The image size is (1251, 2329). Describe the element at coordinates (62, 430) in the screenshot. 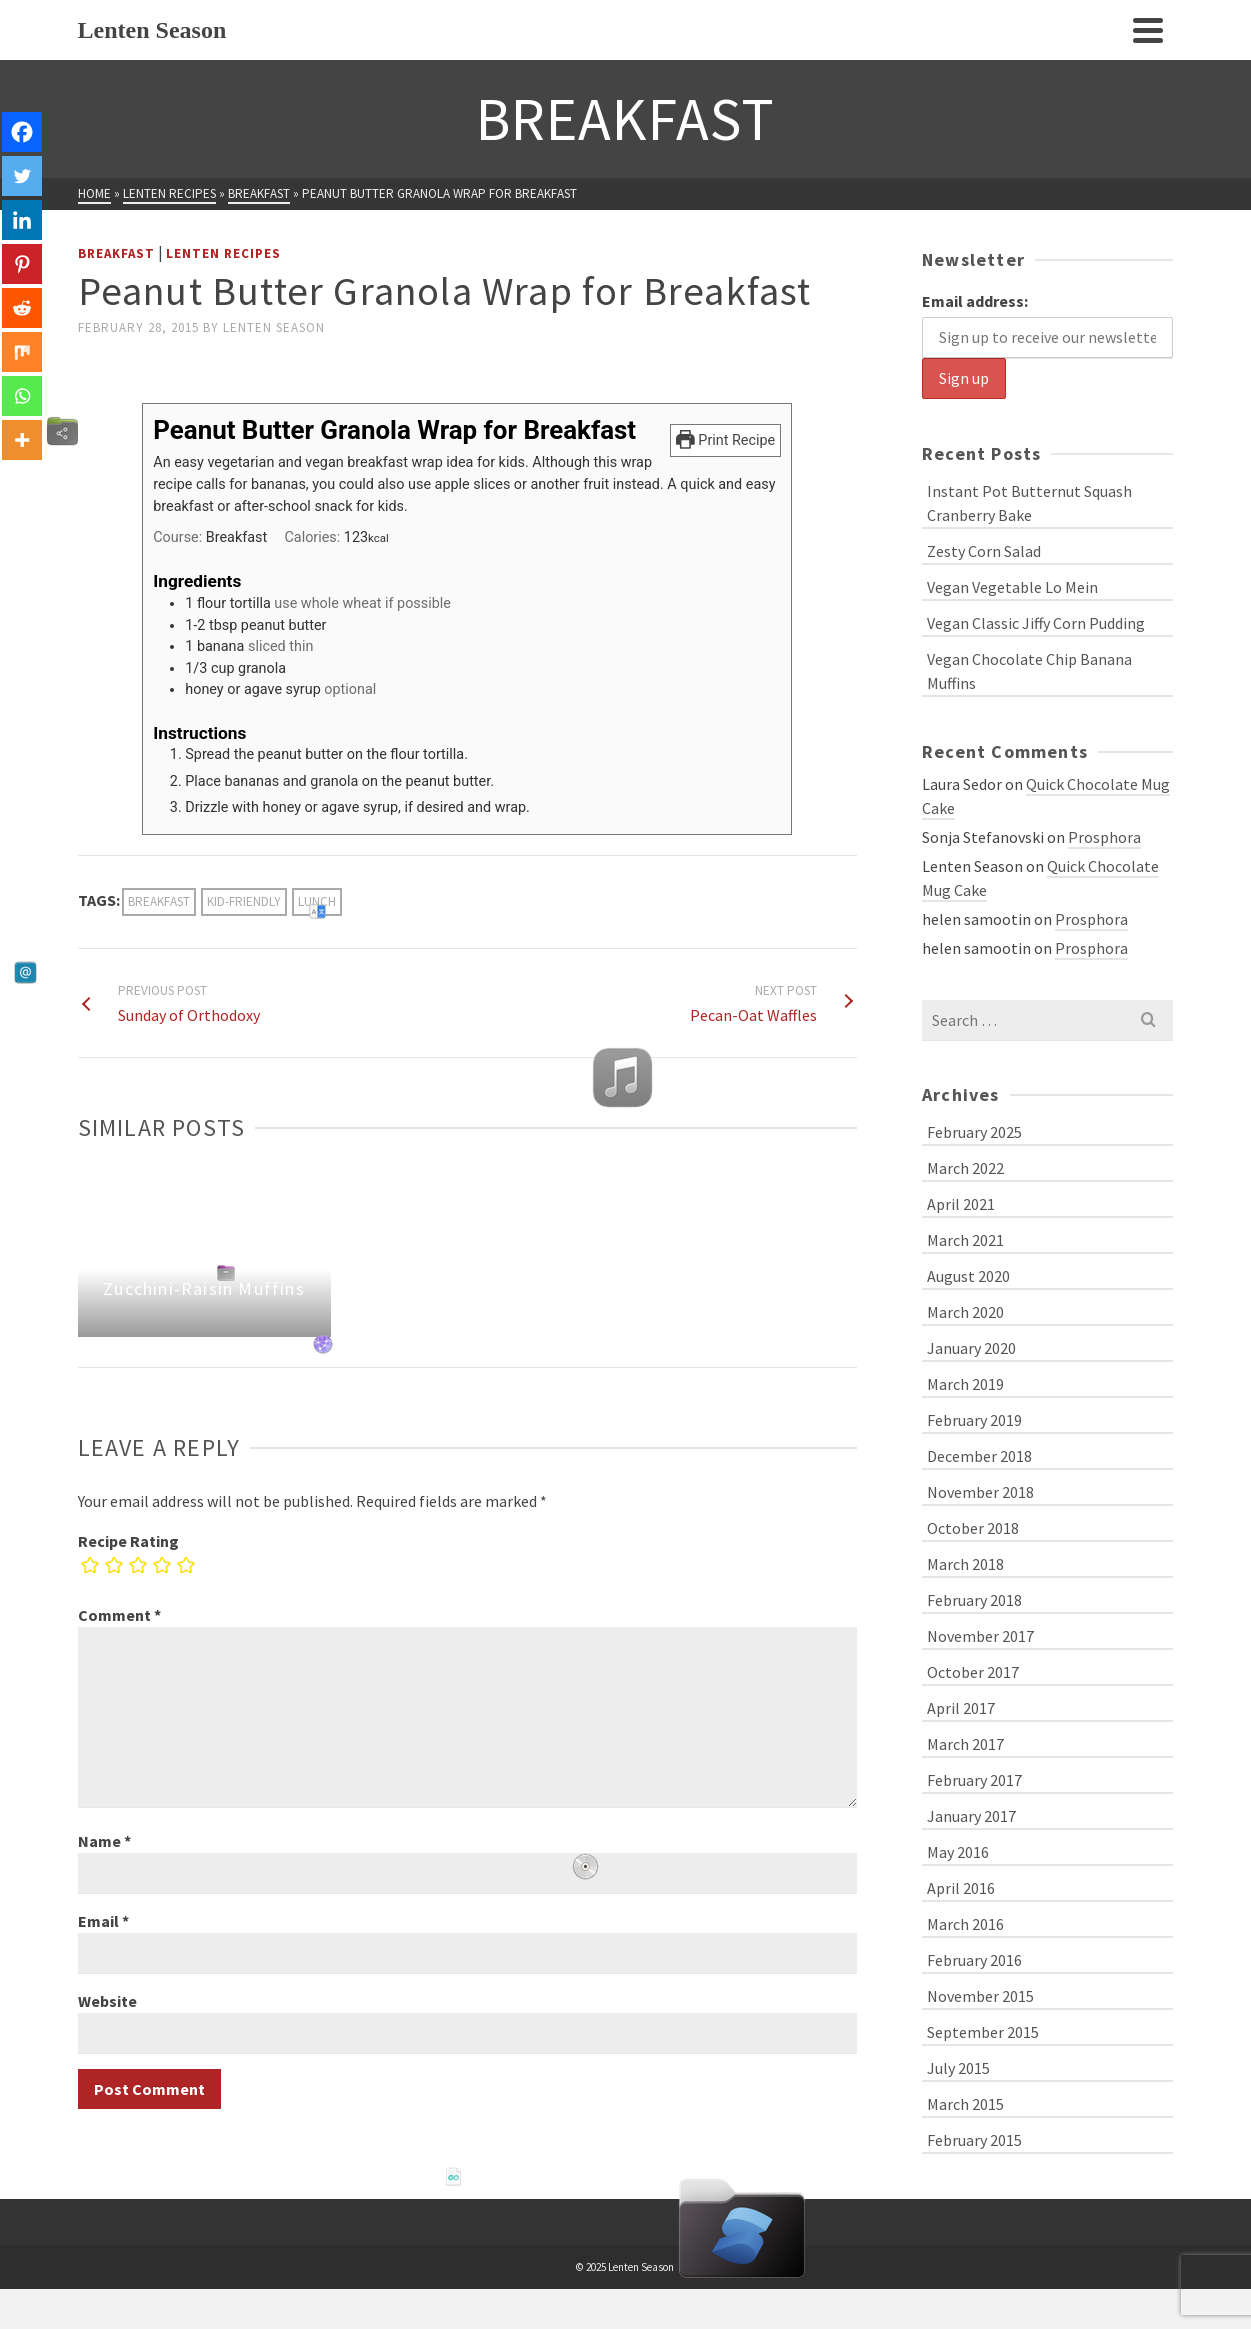

I see `access your public shared folder` at that location.